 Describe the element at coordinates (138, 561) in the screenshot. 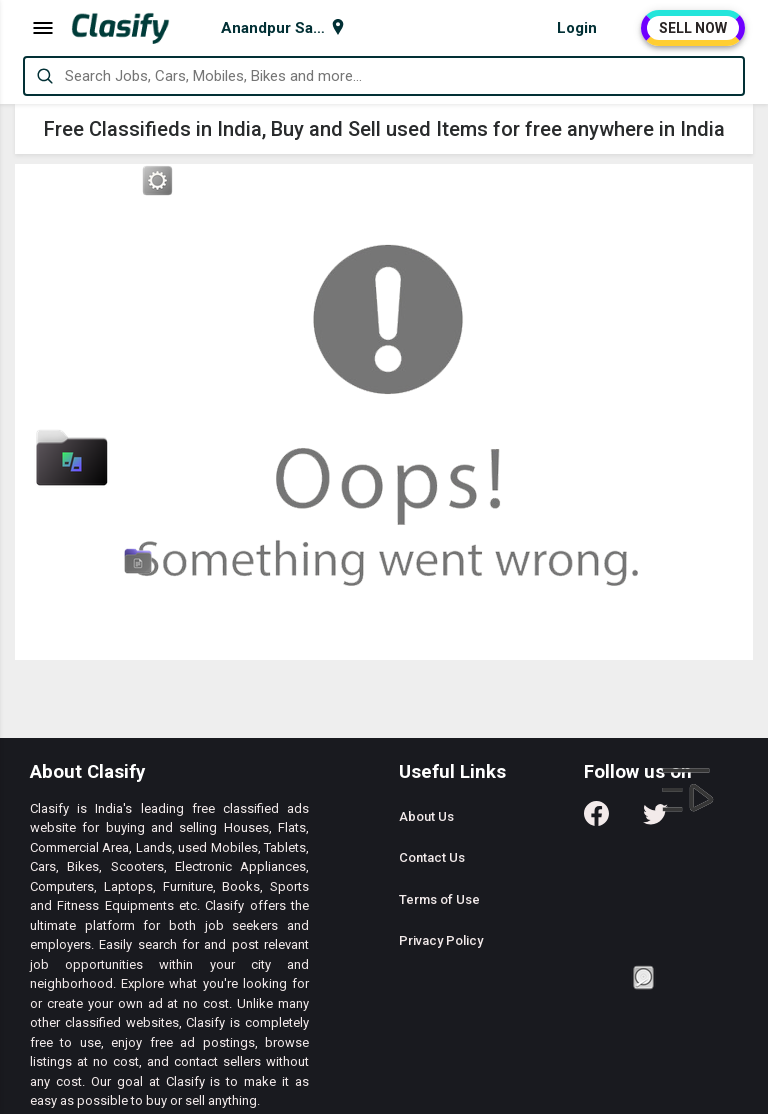

I see `open your documents folder` at that location.